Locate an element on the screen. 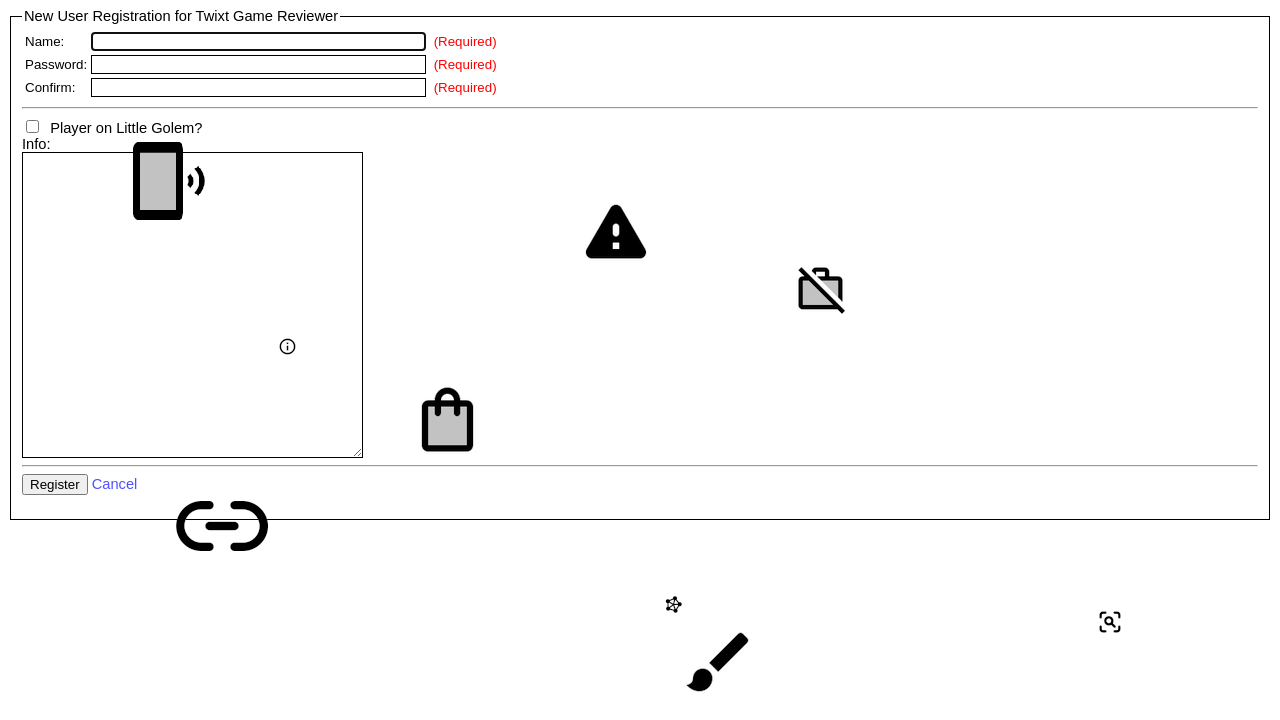 The height and width of the screenshot is (720, 1280). view your shopping bag is located at coordinates (447, 419).